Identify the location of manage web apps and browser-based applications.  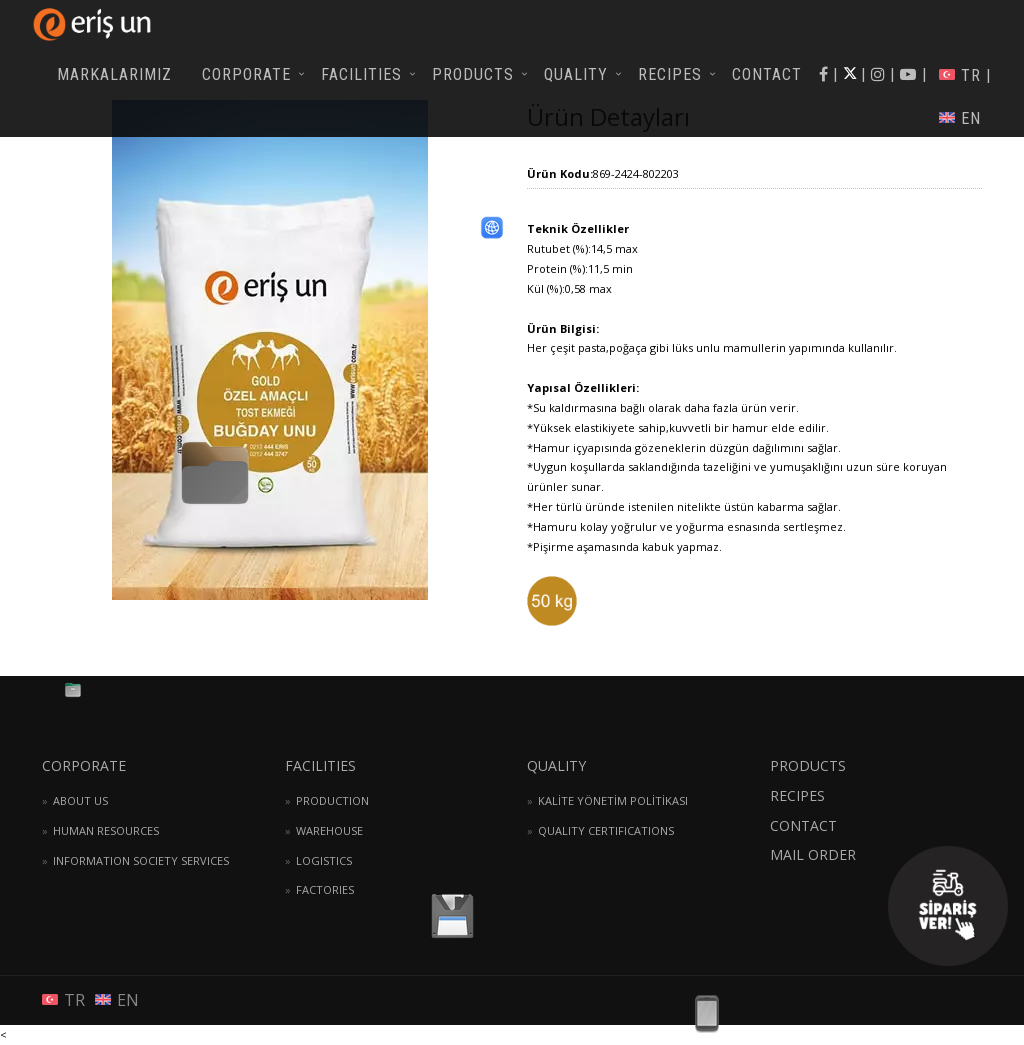
(492, 228).